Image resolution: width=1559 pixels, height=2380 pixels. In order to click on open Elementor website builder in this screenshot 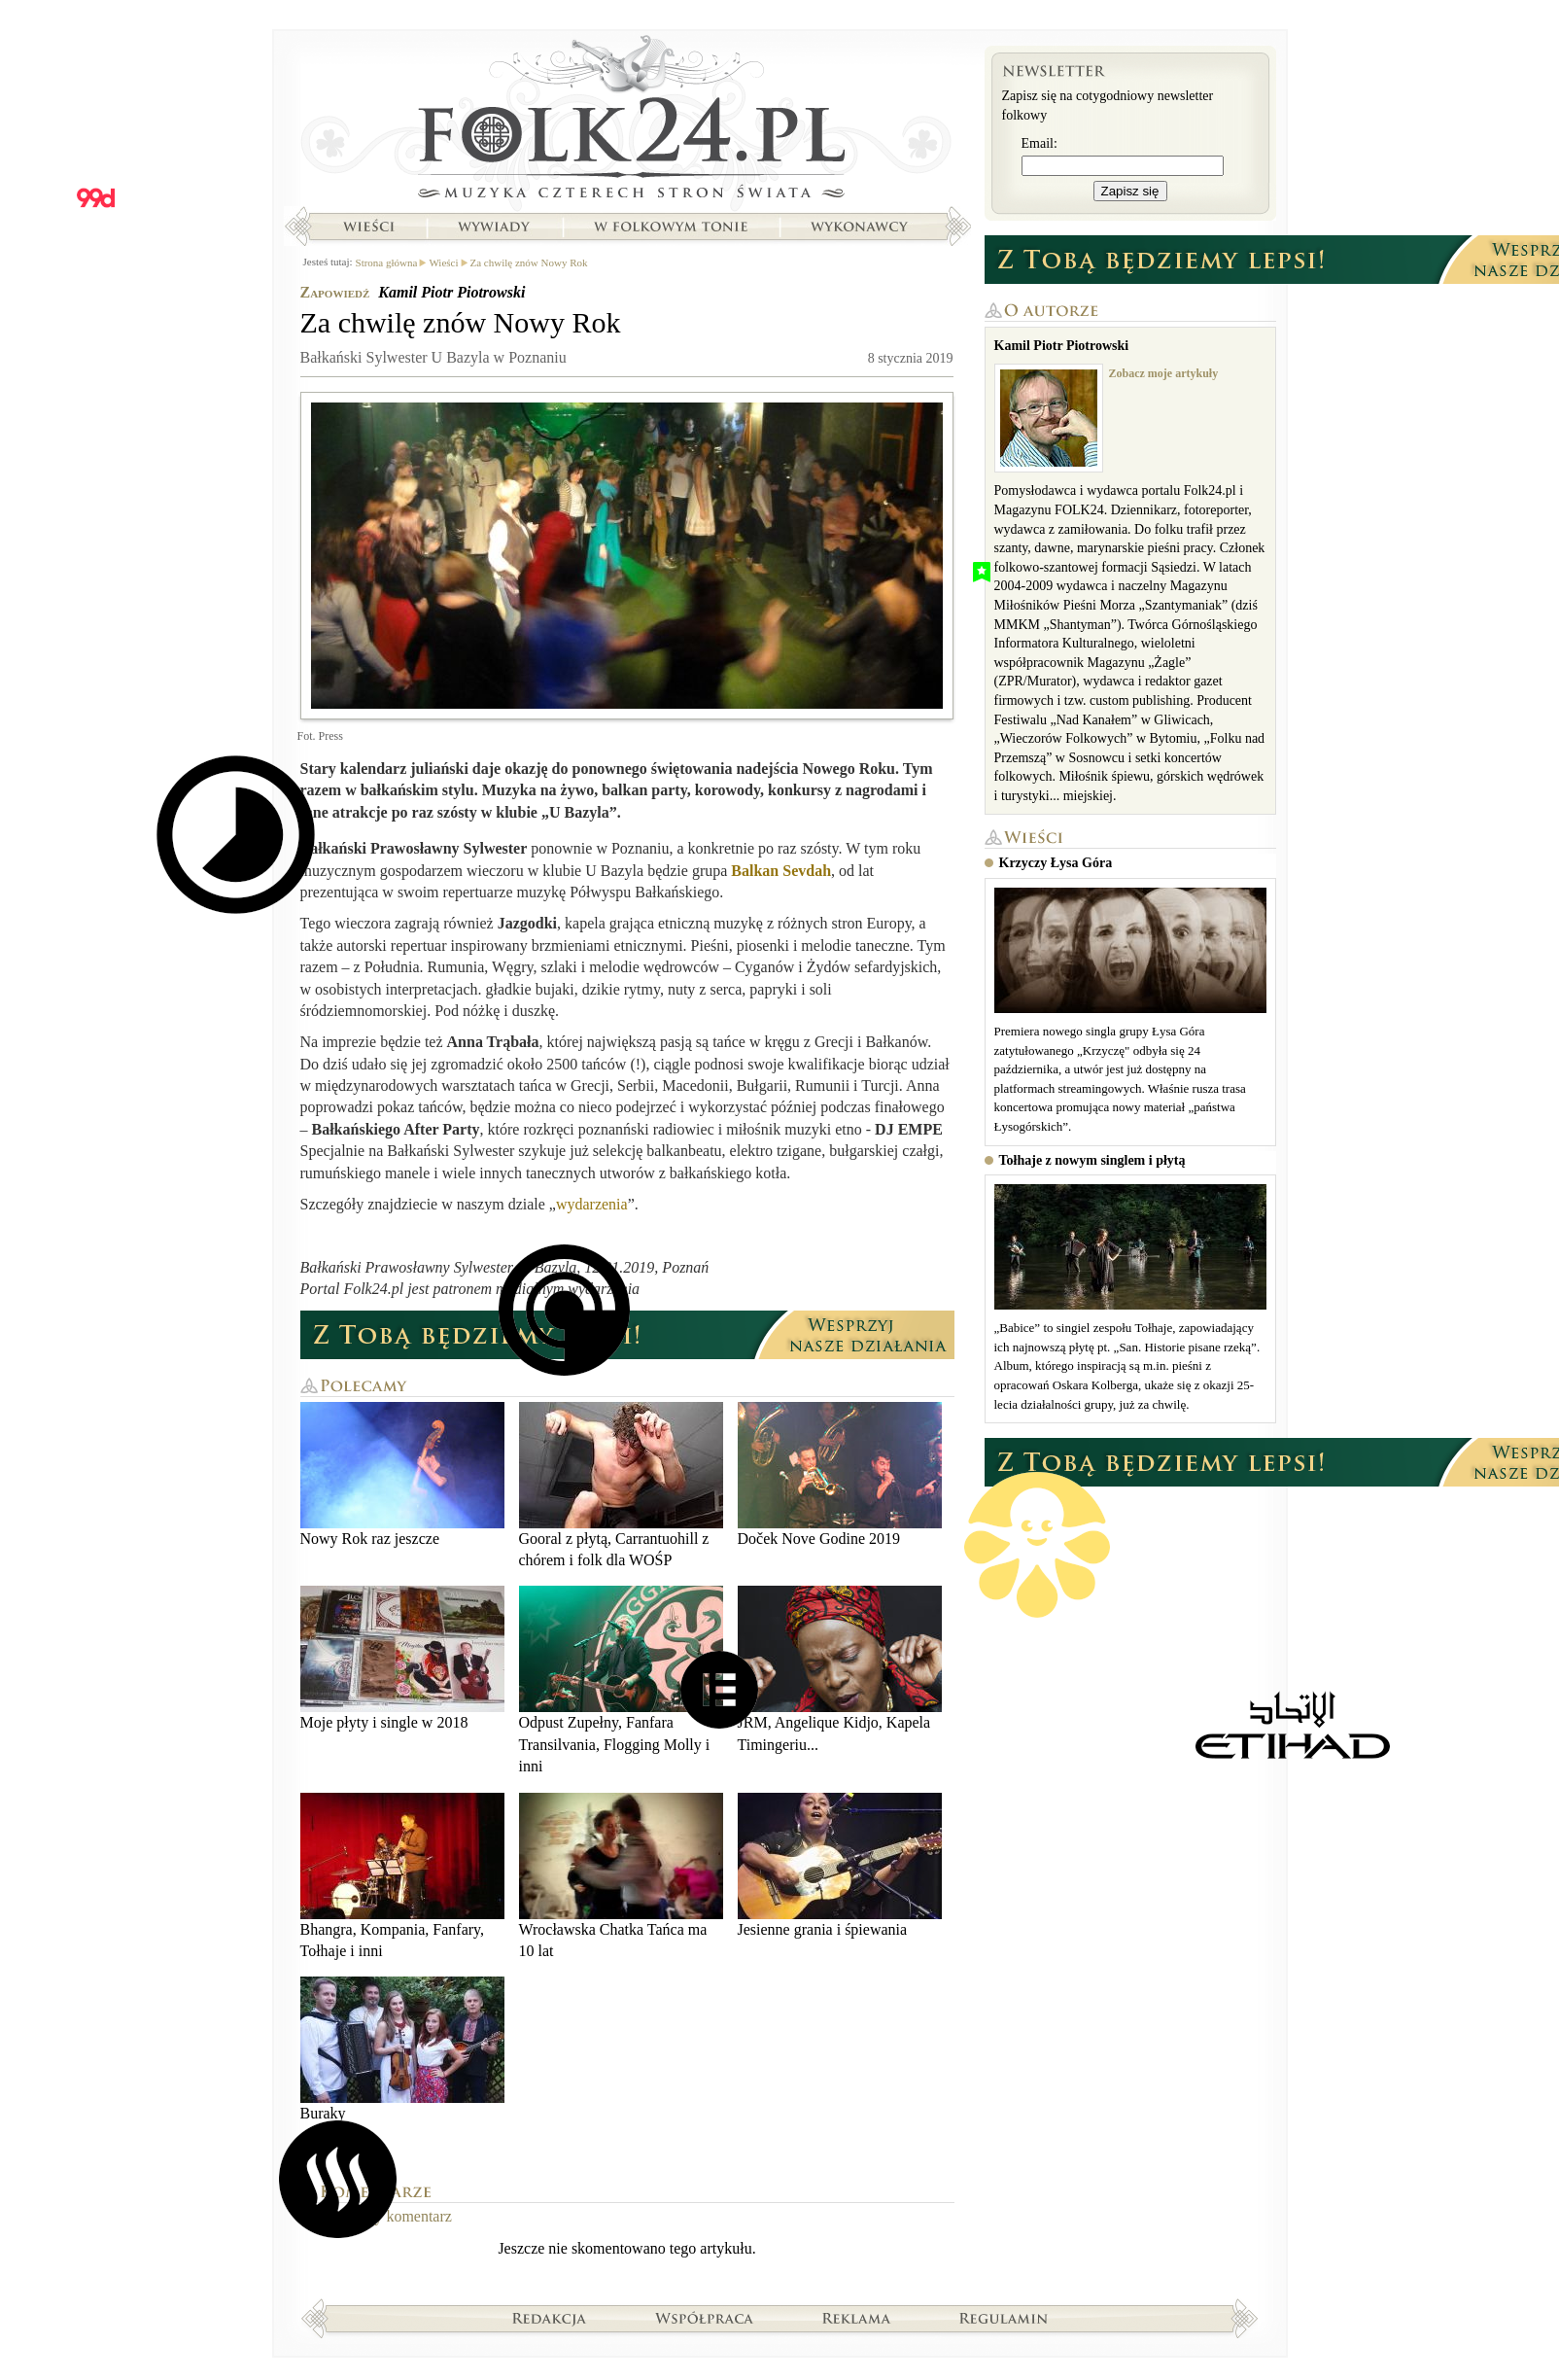, I will do `click(719, 1690)`.